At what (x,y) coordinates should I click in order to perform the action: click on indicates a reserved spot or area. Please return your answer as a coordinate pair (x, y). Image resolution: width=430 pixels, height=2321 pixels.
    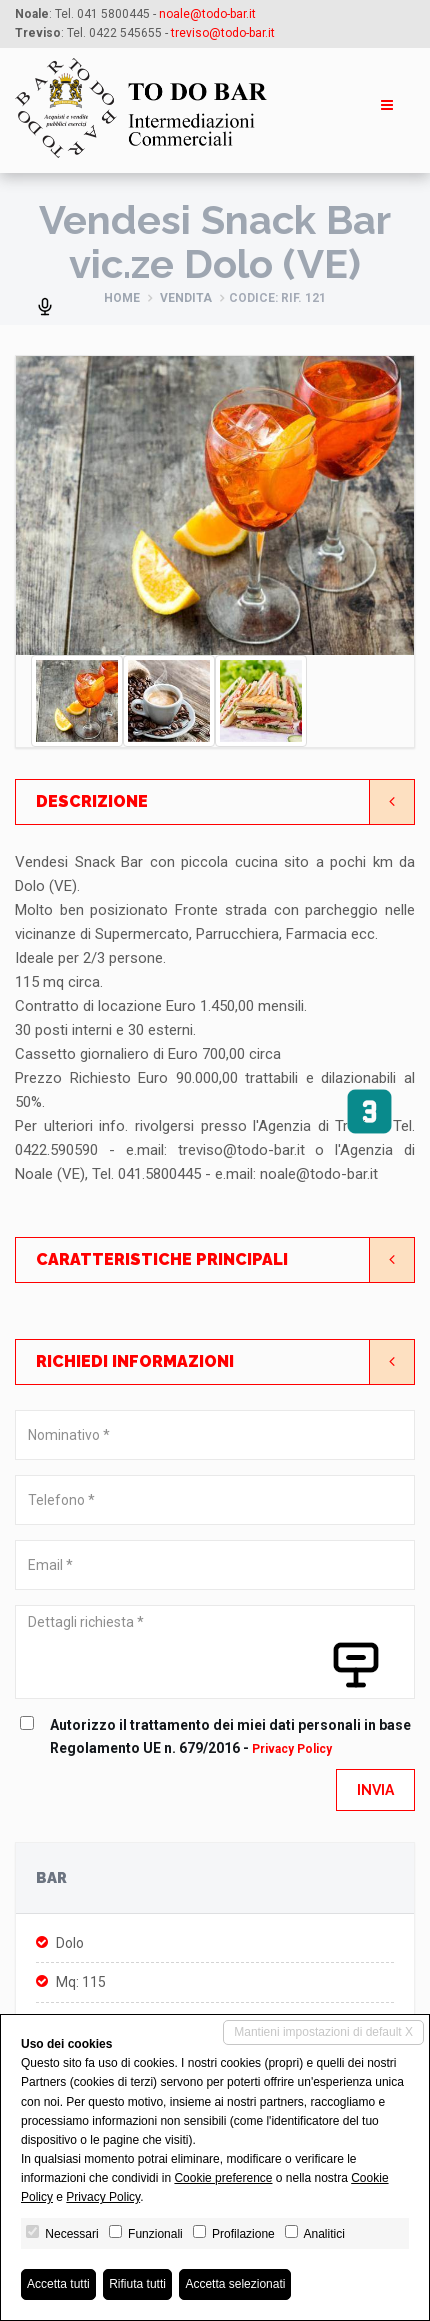
    Looking at the image, I should click on (356, 1665).